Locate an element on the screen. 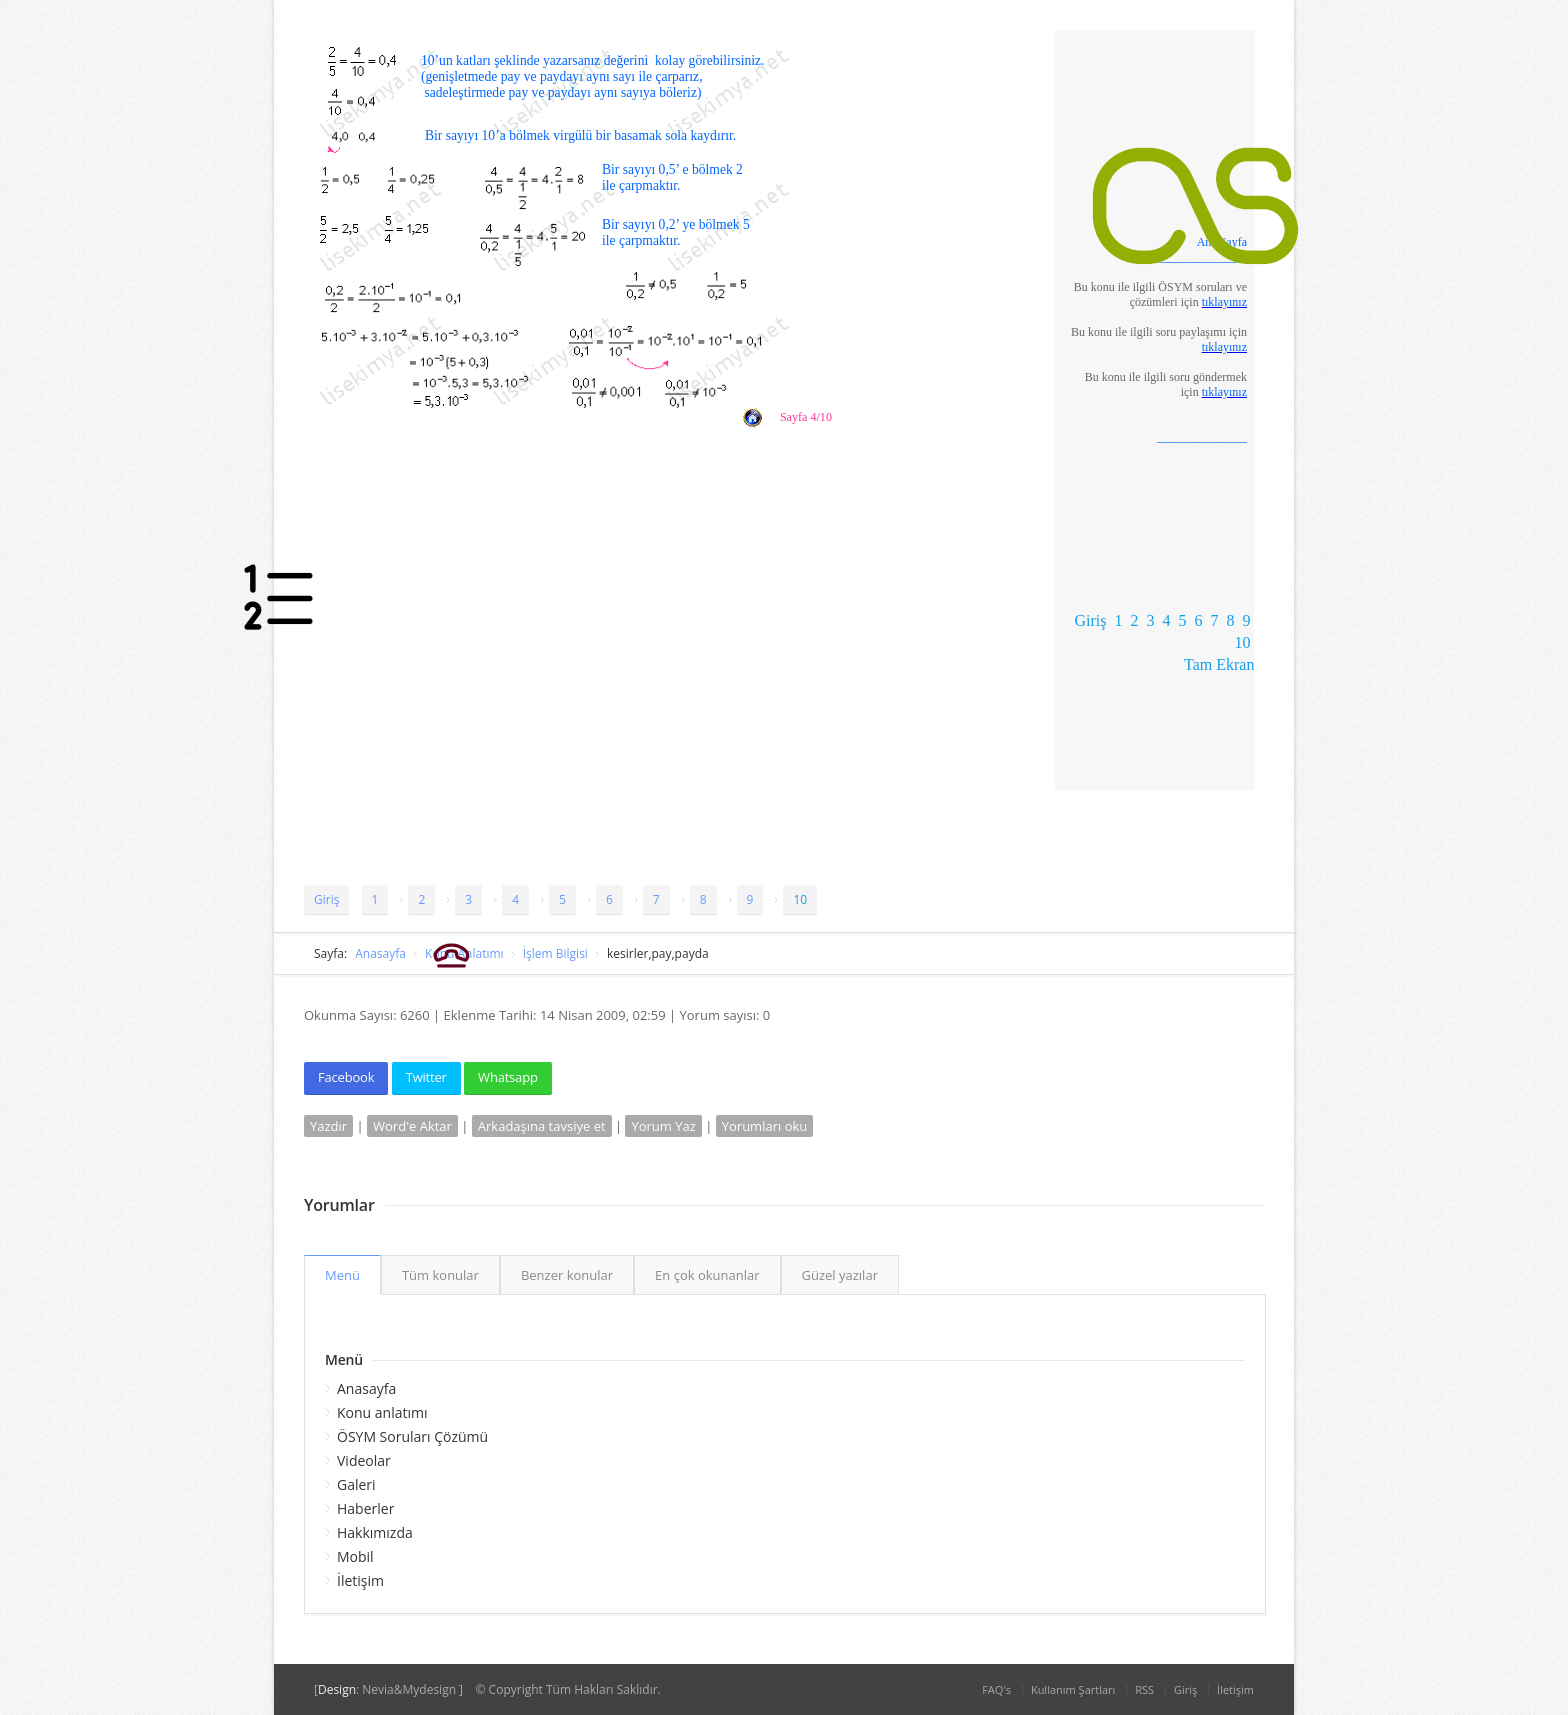  end the current phone call is located at coordinates (451, 955).